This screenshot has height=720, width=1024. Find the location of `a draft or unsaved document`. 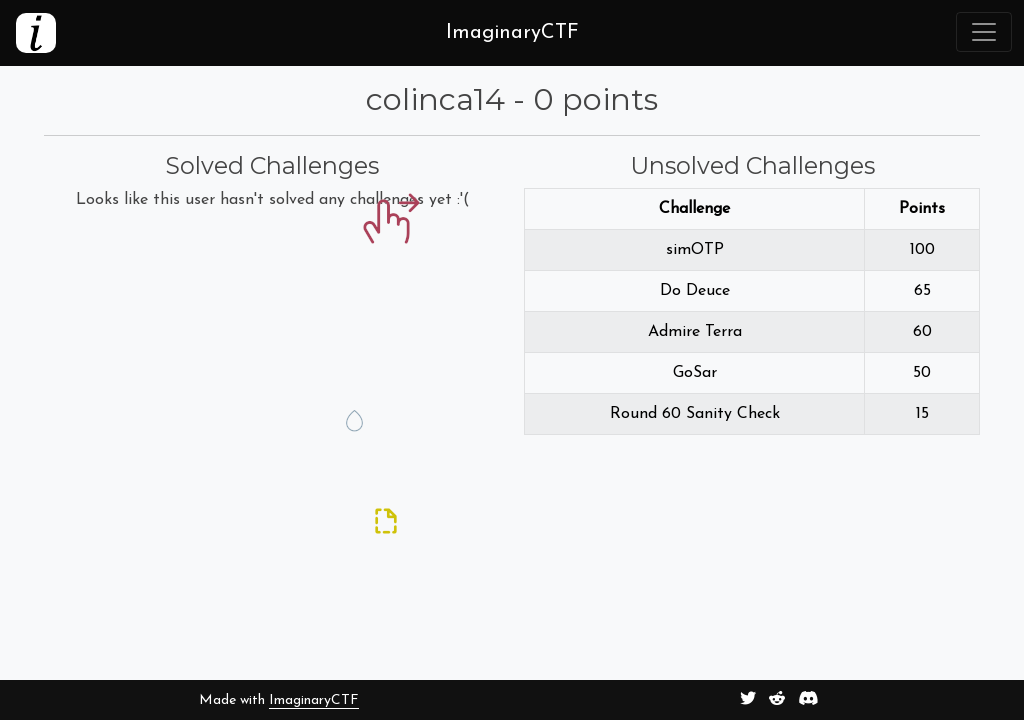

a draft or unsaved document is located at coordinates (386, 521).